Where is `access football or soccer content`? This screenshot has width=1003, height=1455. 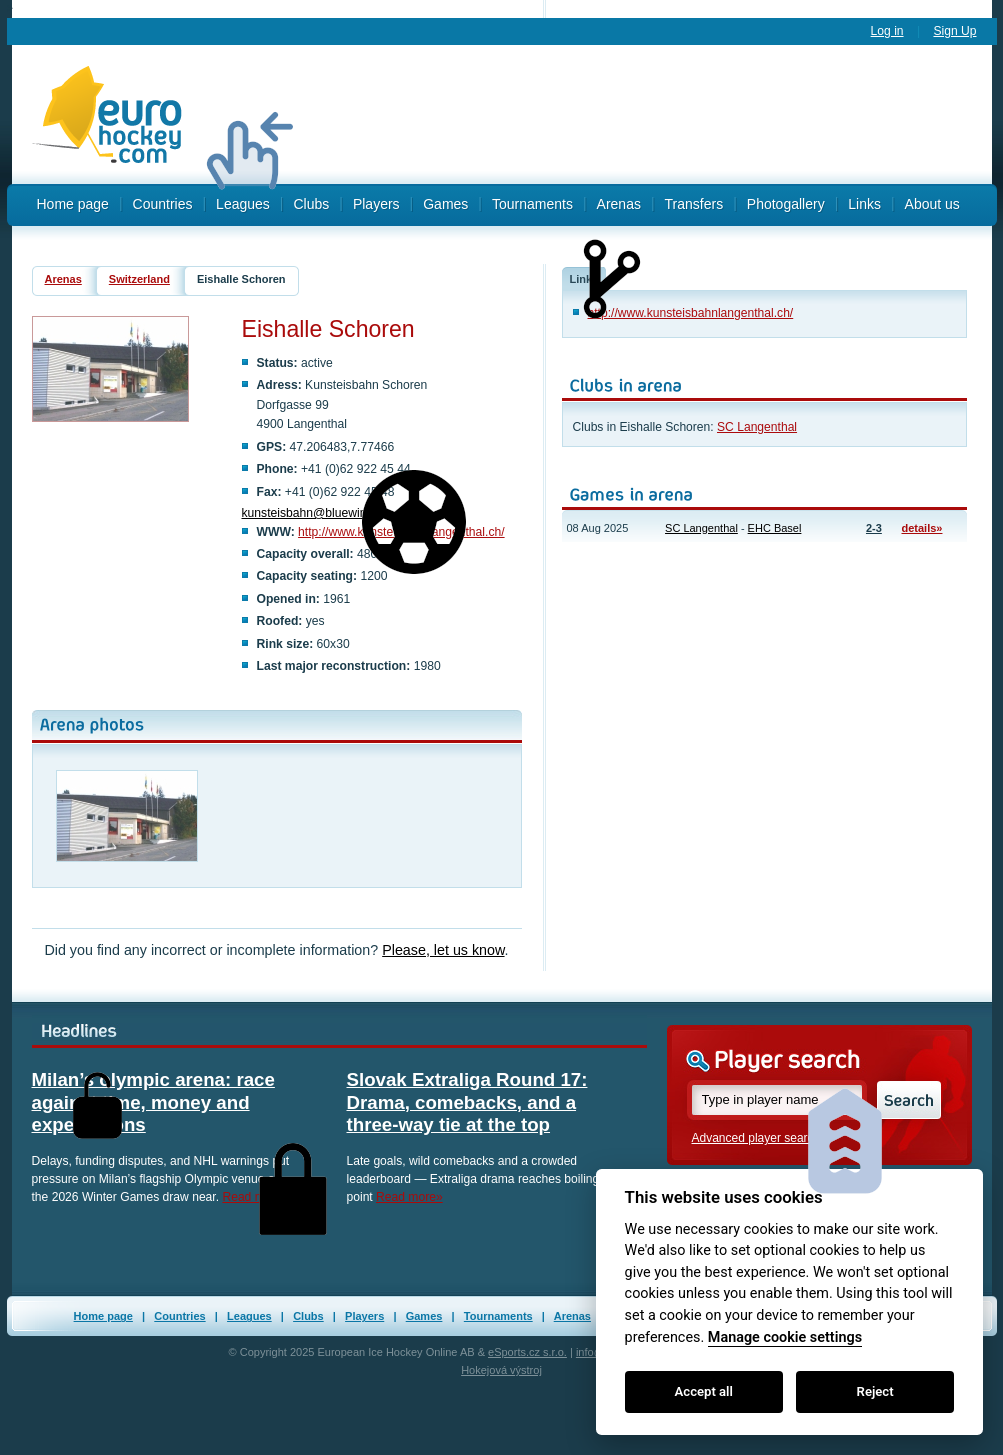 access football or soccer content is located at coordinates (414, 522).